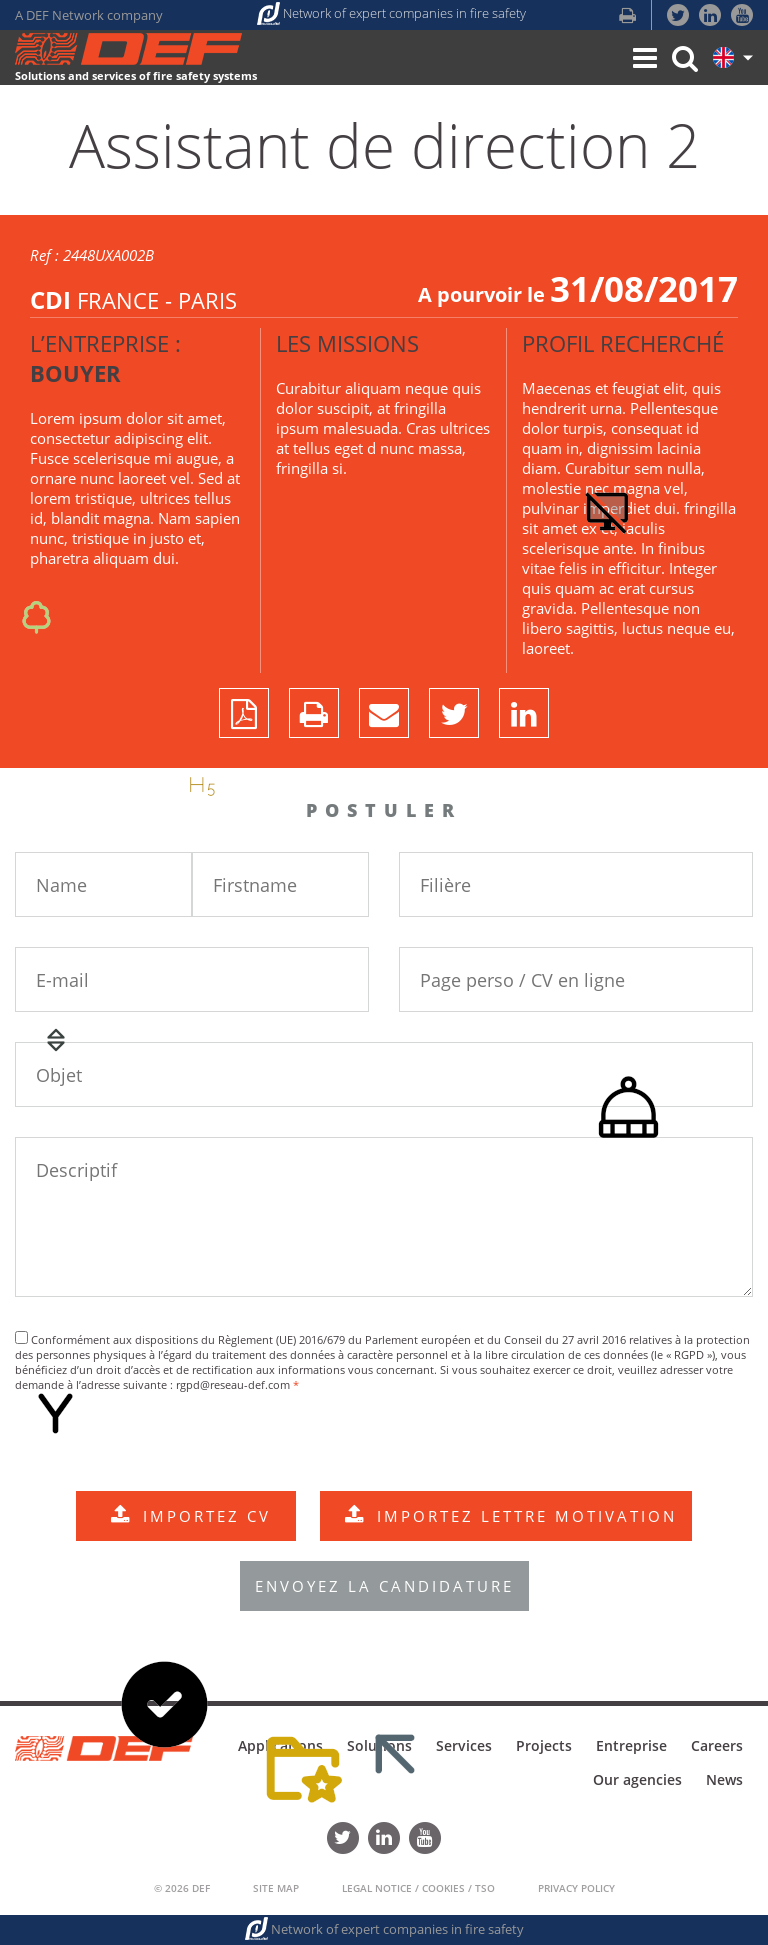 This screenshot has width=768, height=1945. I want to click on indicates a completed or successful action, so click(164, 1704).